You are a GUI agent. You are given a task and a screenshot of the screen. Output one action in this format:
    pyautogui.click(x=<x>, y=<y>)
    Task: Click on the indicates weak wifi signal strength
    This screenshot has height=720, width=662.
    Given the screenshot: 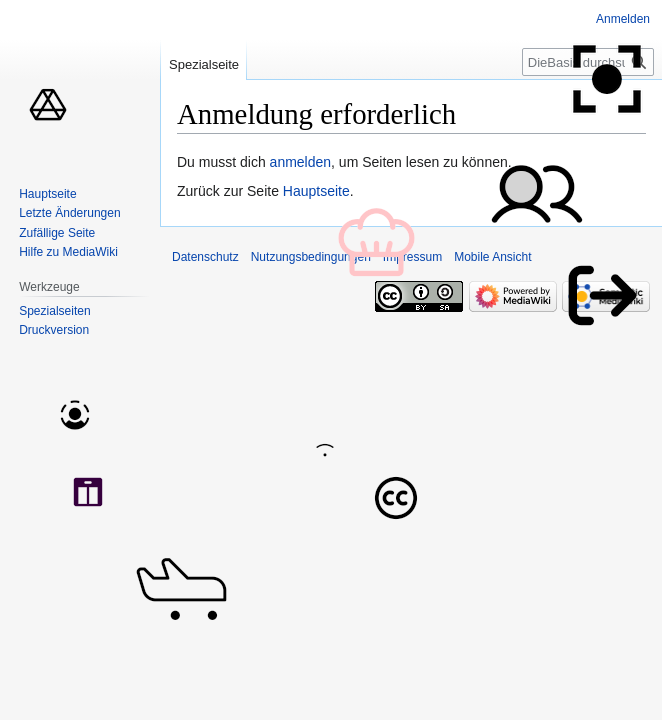 What is the action you would take?
    pyautogui.click(x=325, y=440)
    